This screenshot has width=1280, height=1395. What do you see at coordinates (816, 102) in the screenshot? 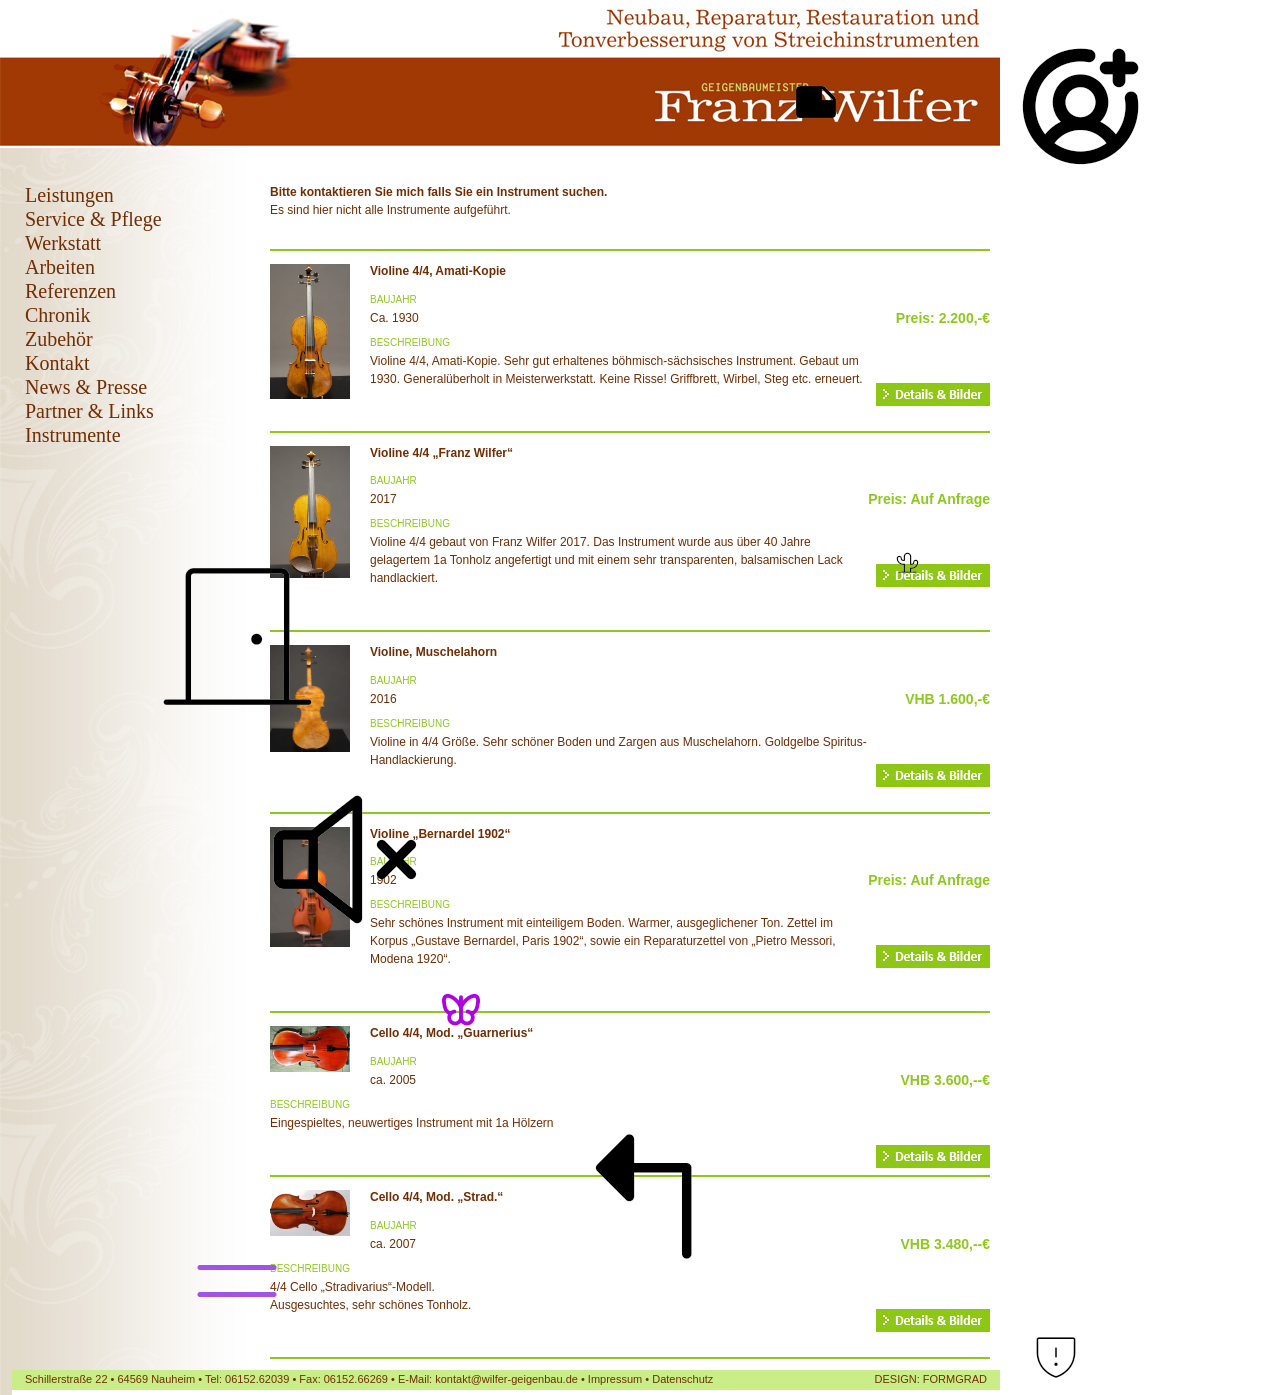
I see `create a new note` at bounding box center [816, 102].